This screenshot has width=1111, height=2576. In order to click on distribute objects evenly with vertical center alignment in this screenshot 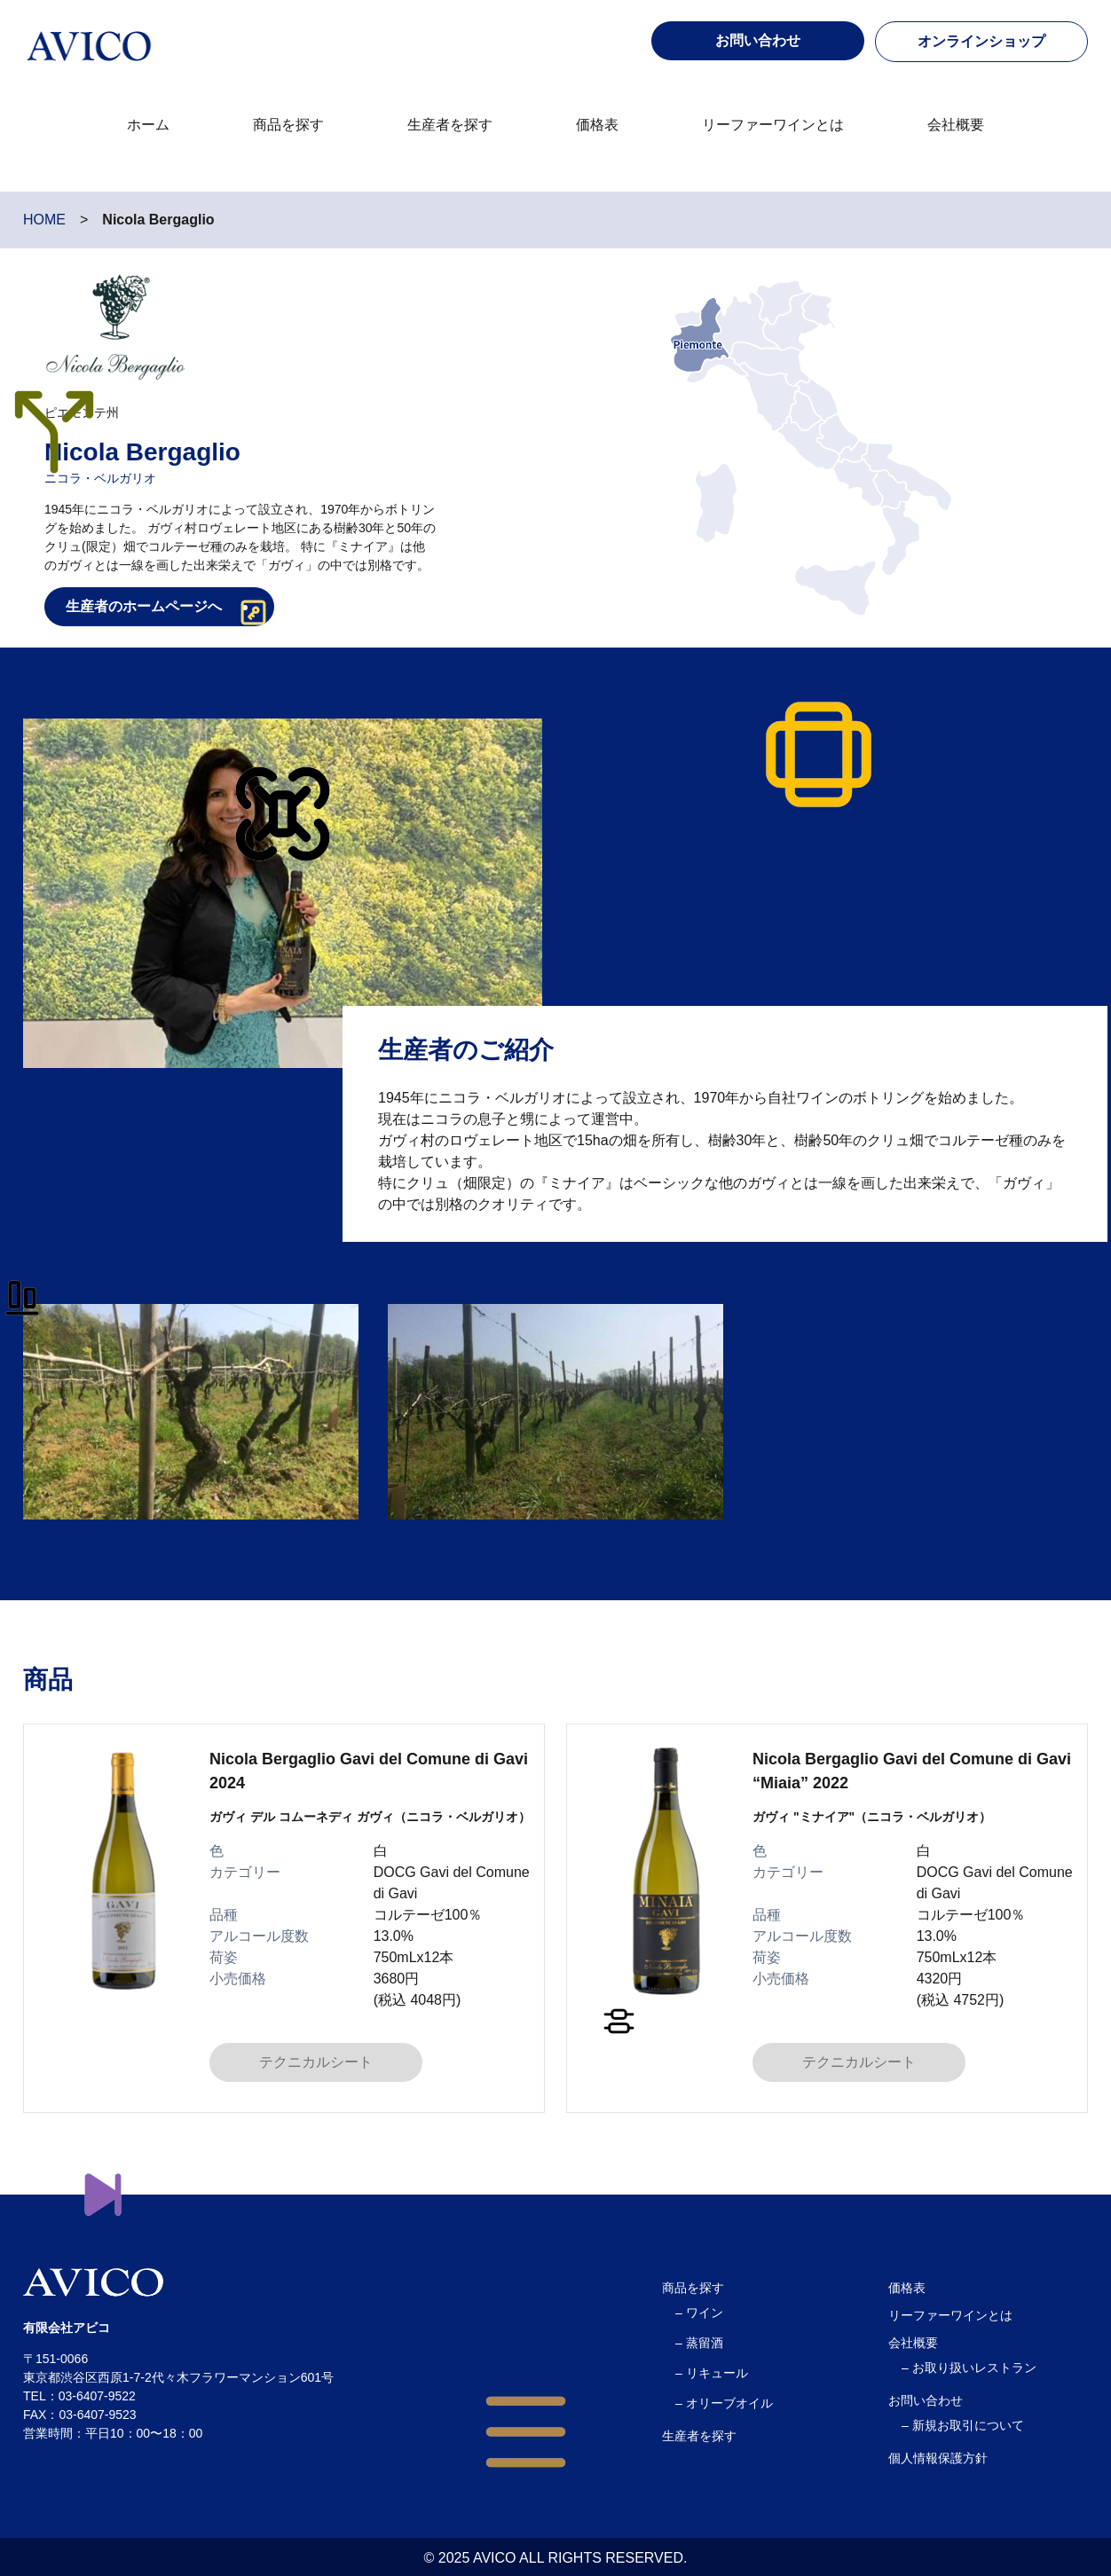, I will do `click(619, 2021)`.